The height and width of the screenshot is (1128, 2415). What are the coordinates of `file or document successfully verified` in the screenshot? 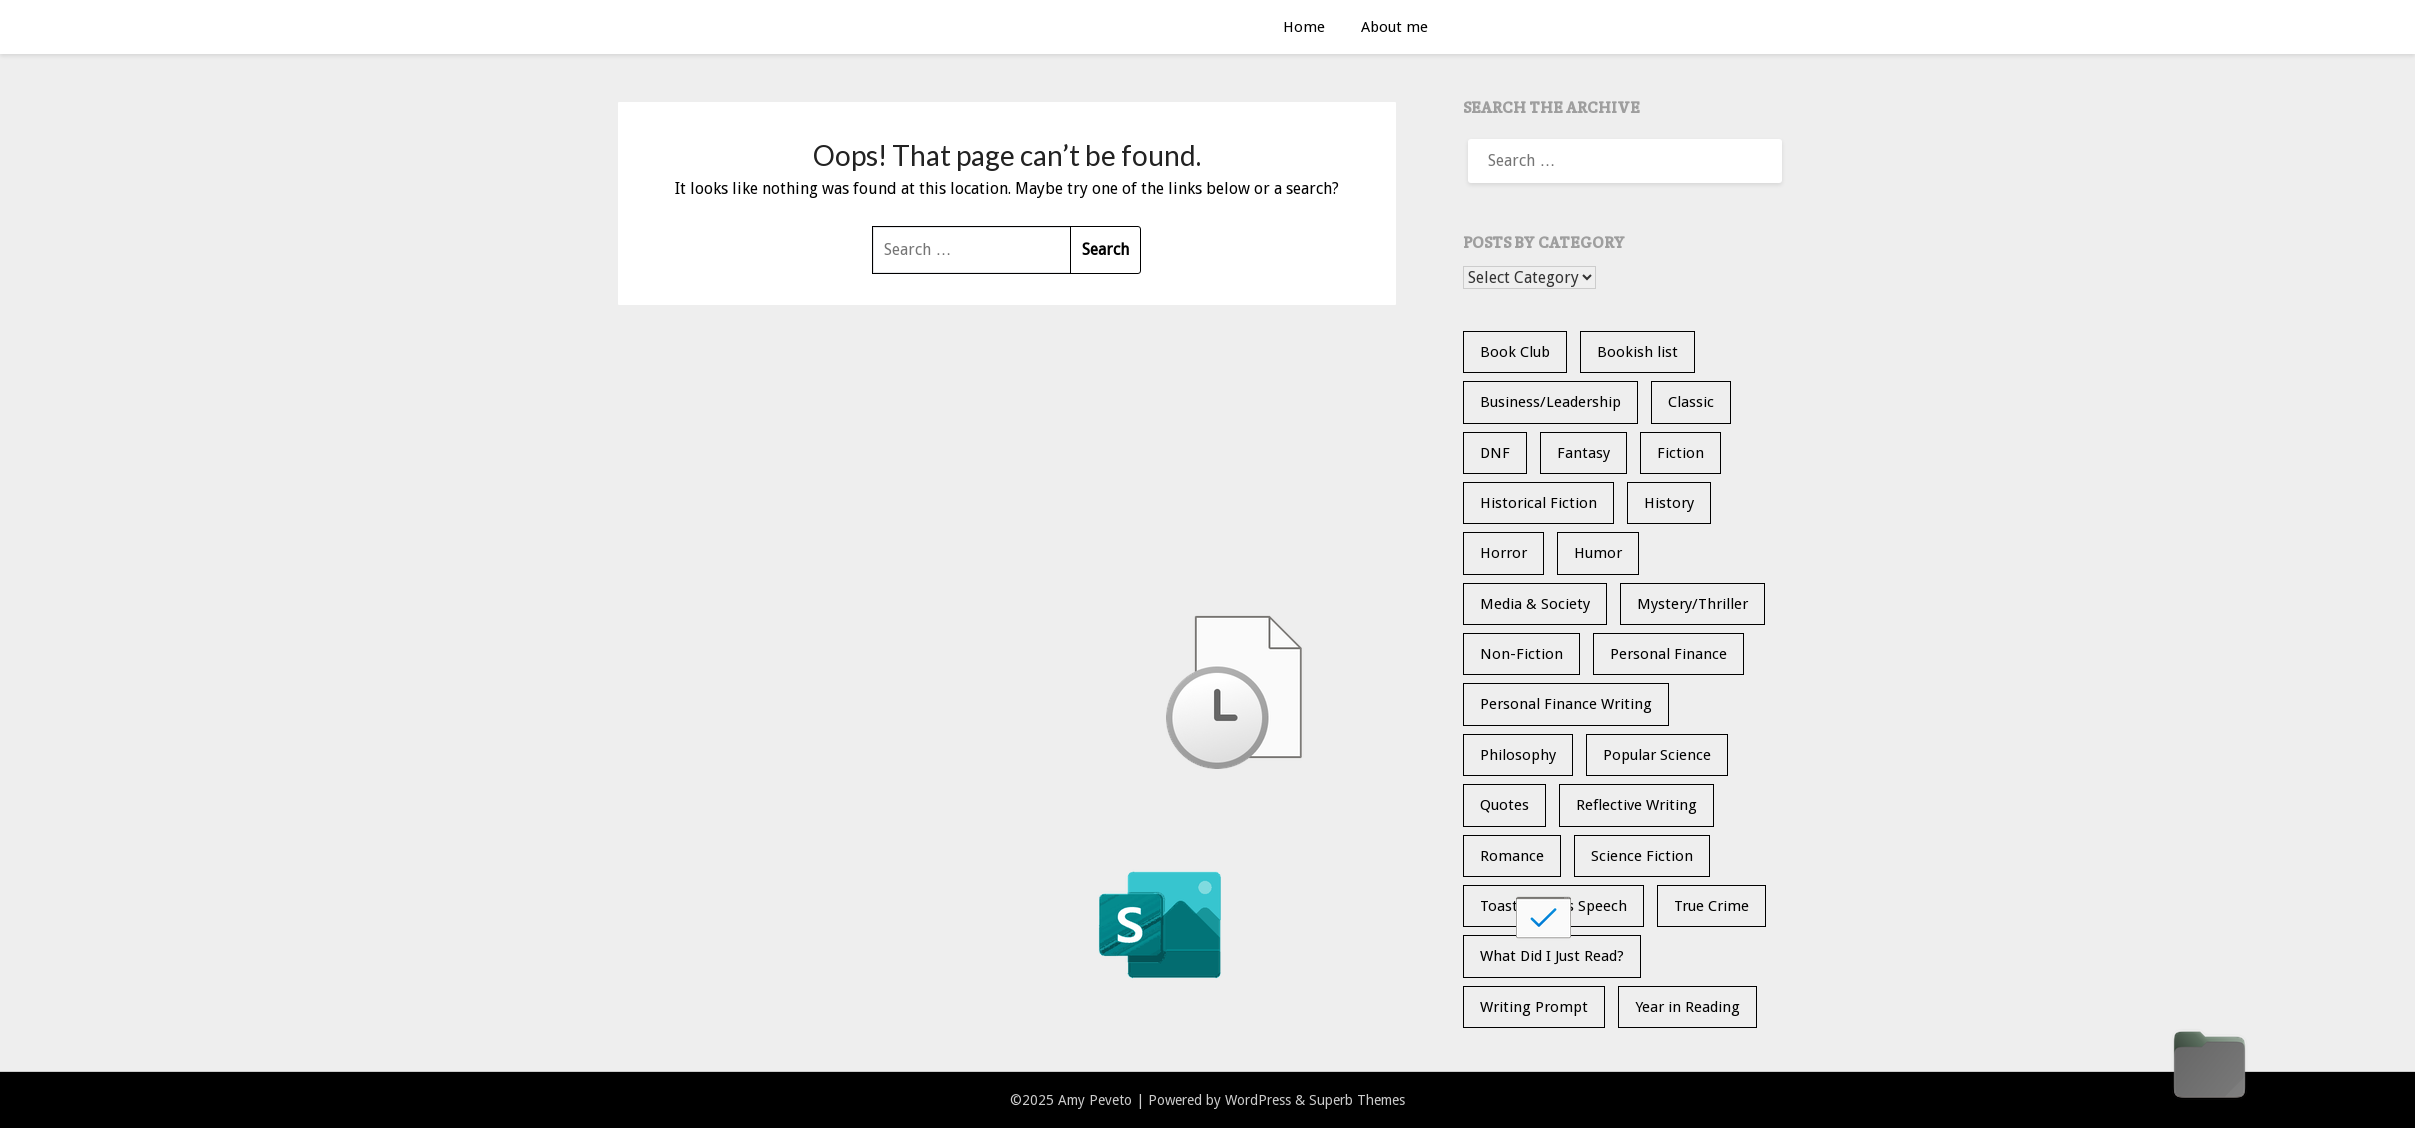 It's located at (1543, 917).